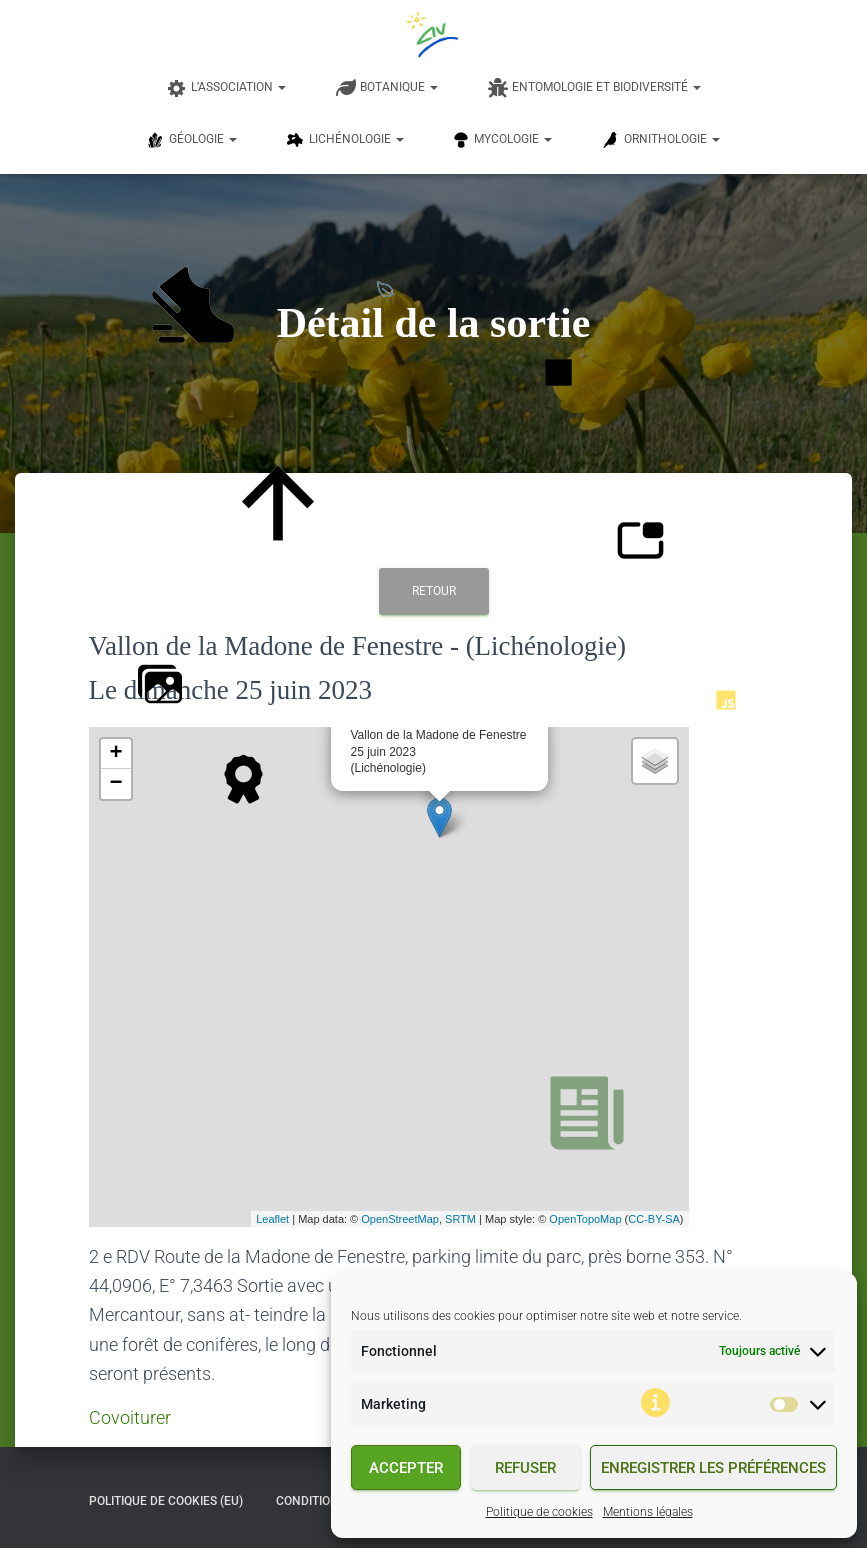 This screenshot has height=1548, width=867. Describe the element at coordinates (243, 779) in the screenshot. I see `view achievements or awards` at that location.